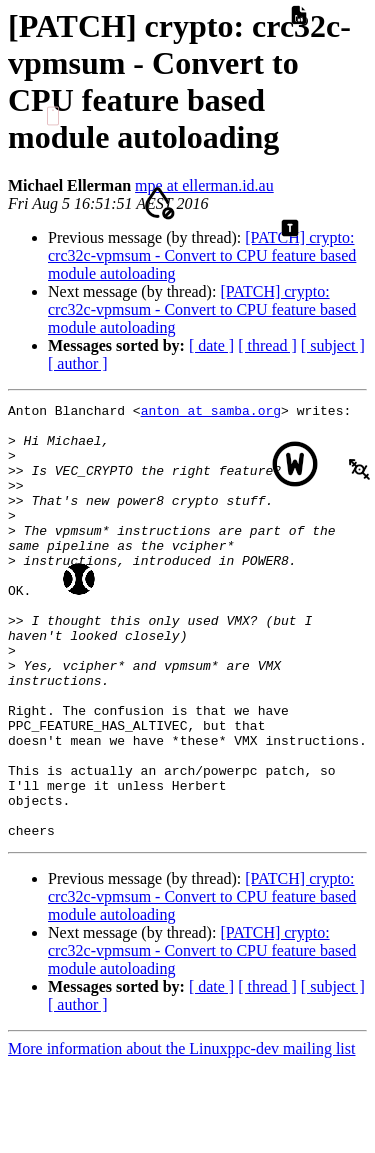 This screenshot has width=375, height=1153. I want to click on access baseball or sports content, so click(79, 579).